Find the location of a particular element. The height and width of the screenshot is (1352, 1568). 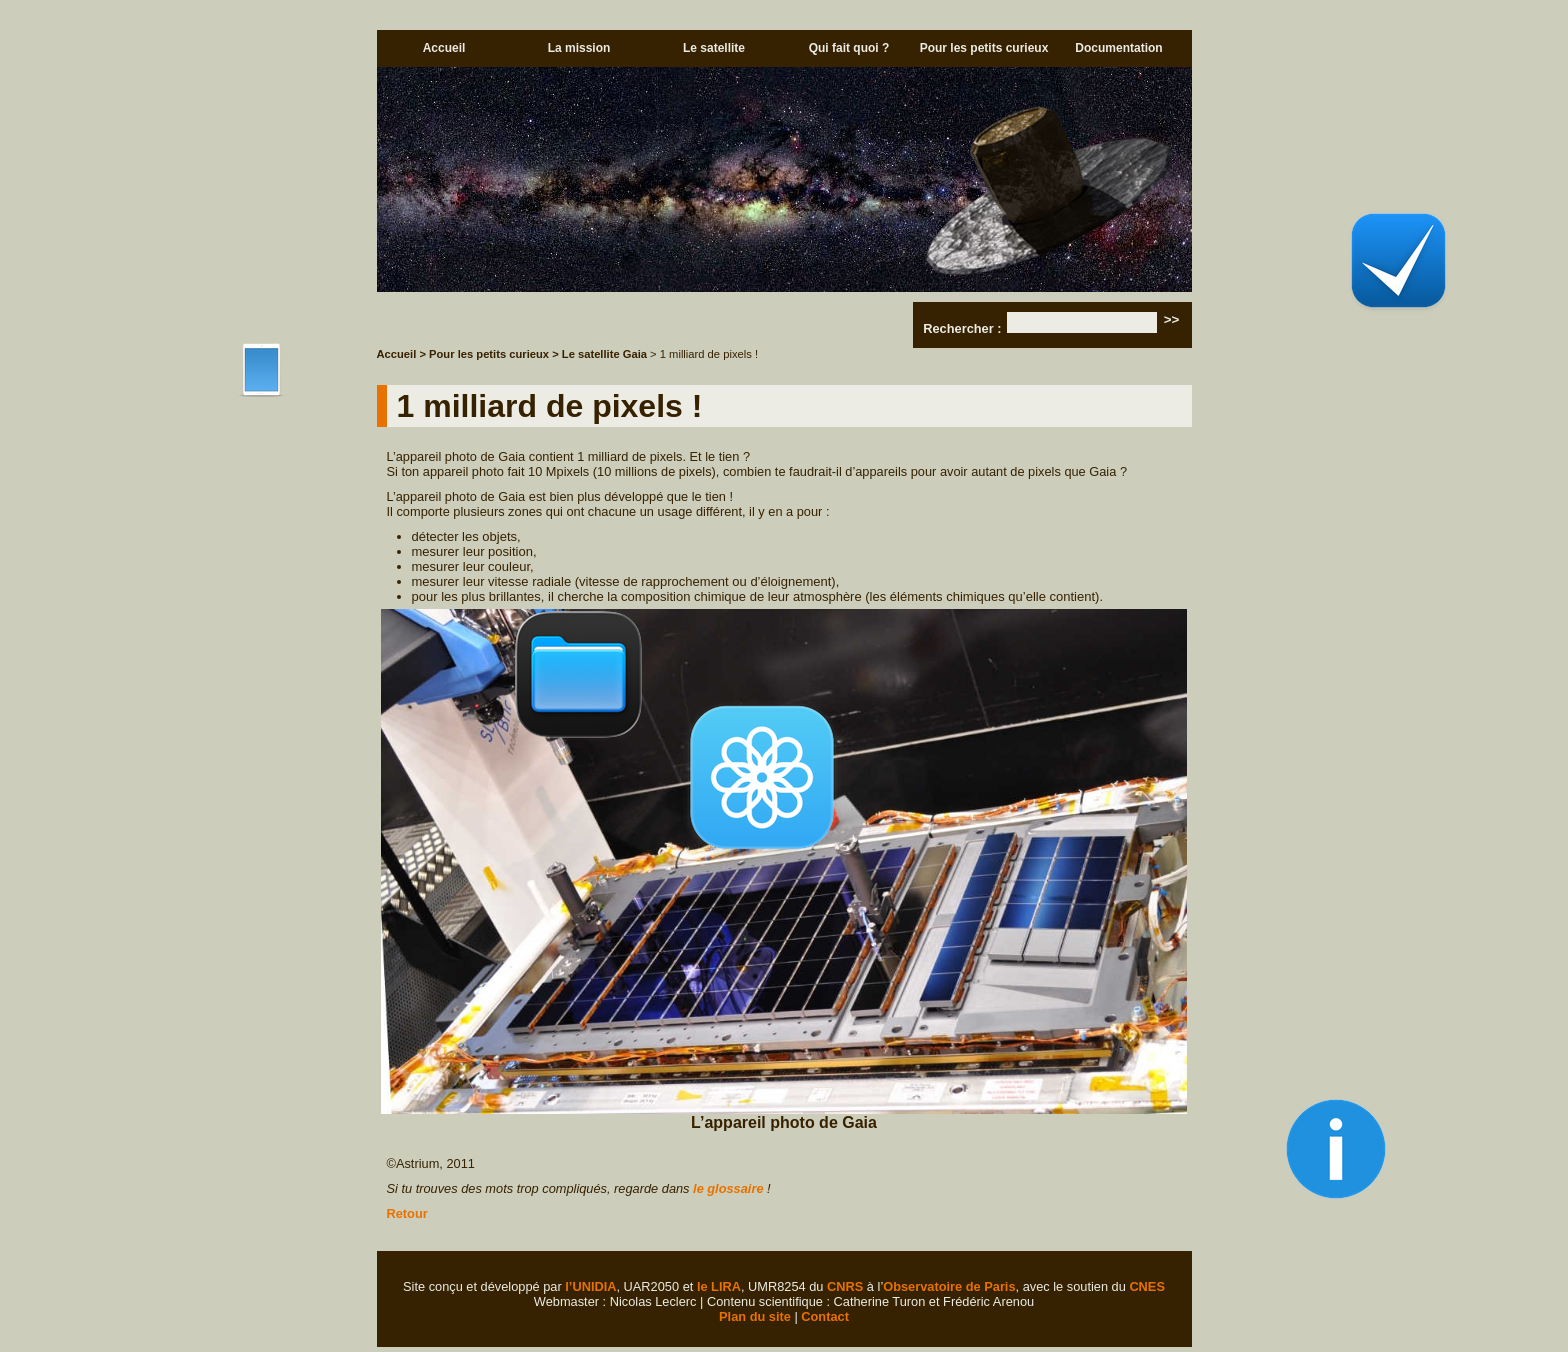

open Super Productivity app is located at coordinates (1398, 260).